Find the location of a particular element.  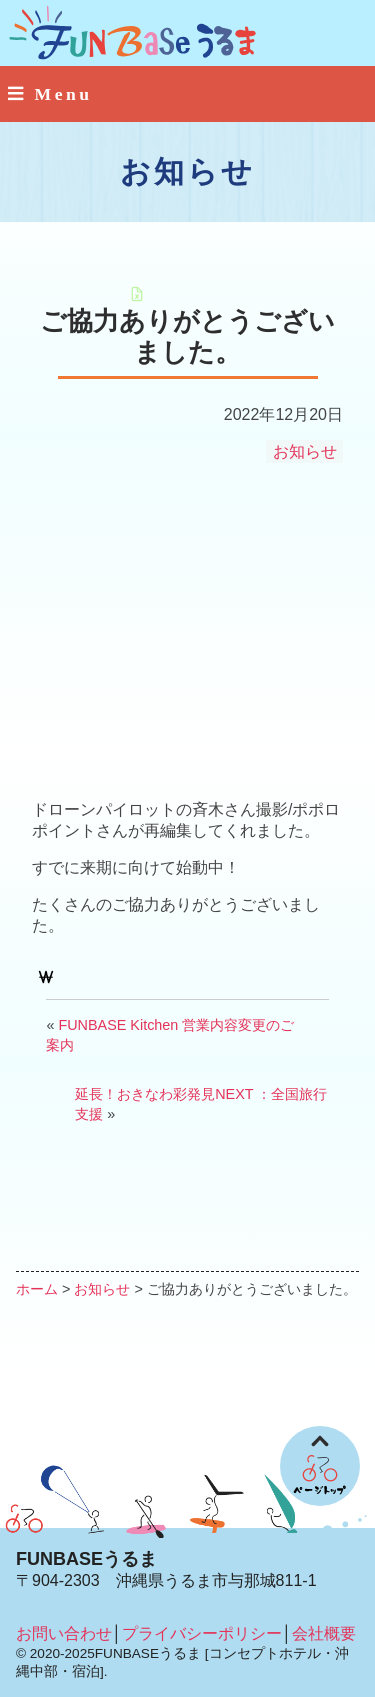

indicates south korean won currency is located at coordinates (46, 977).